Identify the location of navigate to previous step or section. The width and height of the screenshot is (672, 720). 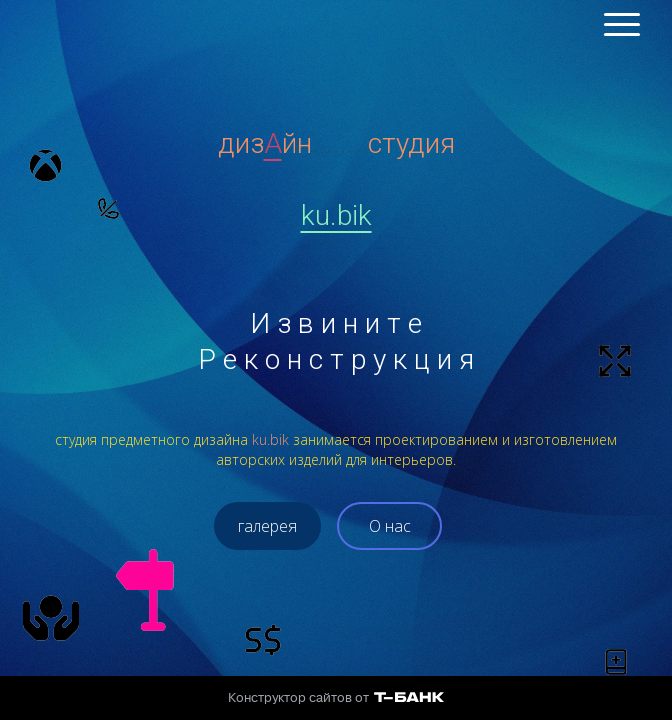
(145, 590).